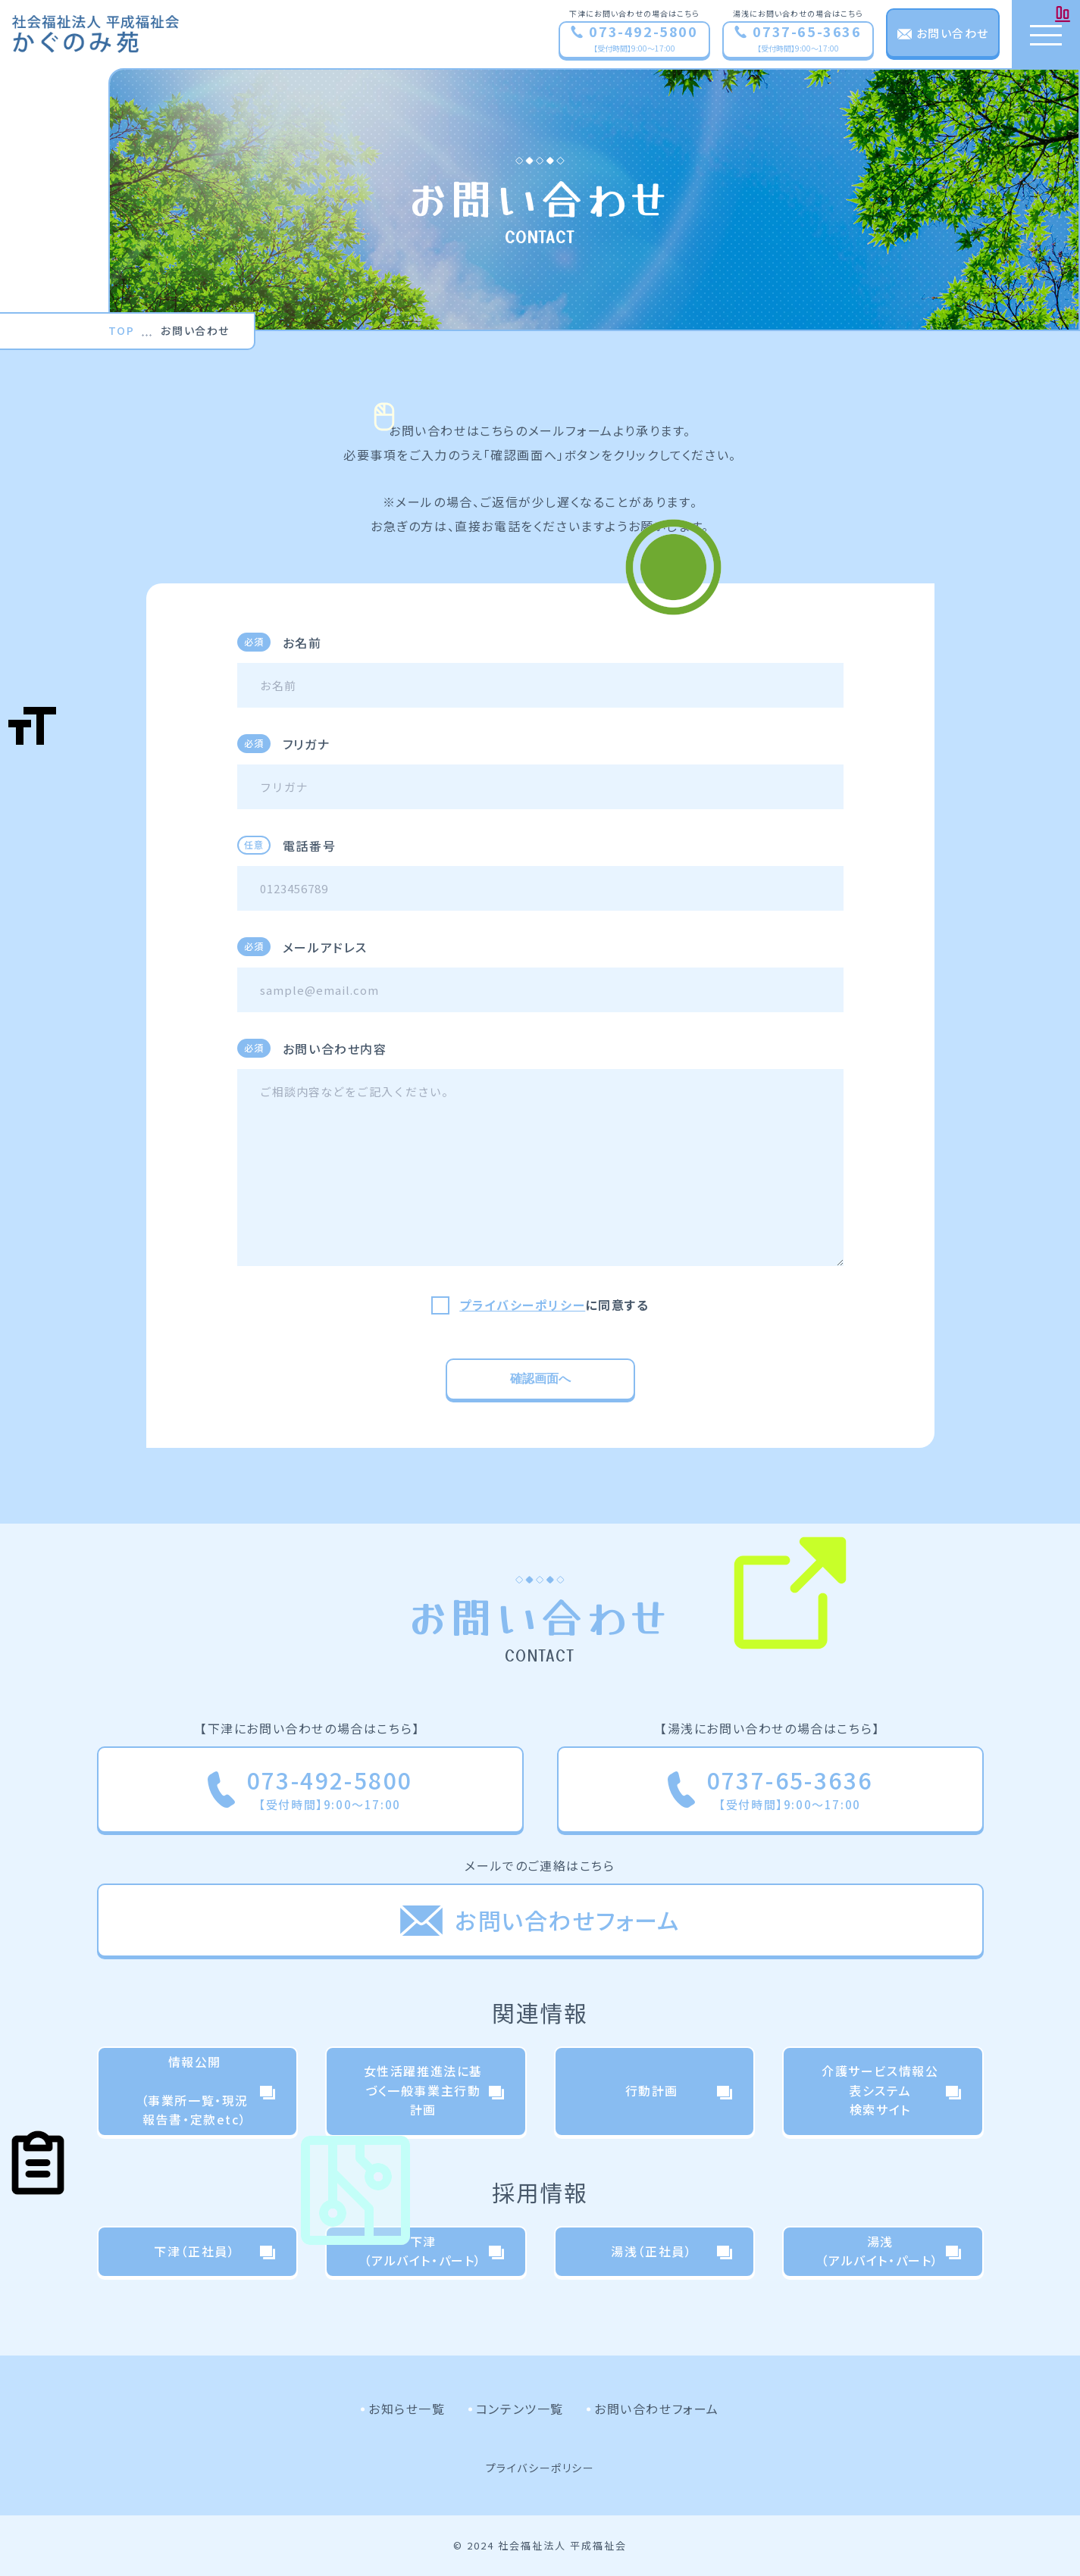 The image size is (1080, 2576). I want to click on start recording audio or video, so click(673, 567).